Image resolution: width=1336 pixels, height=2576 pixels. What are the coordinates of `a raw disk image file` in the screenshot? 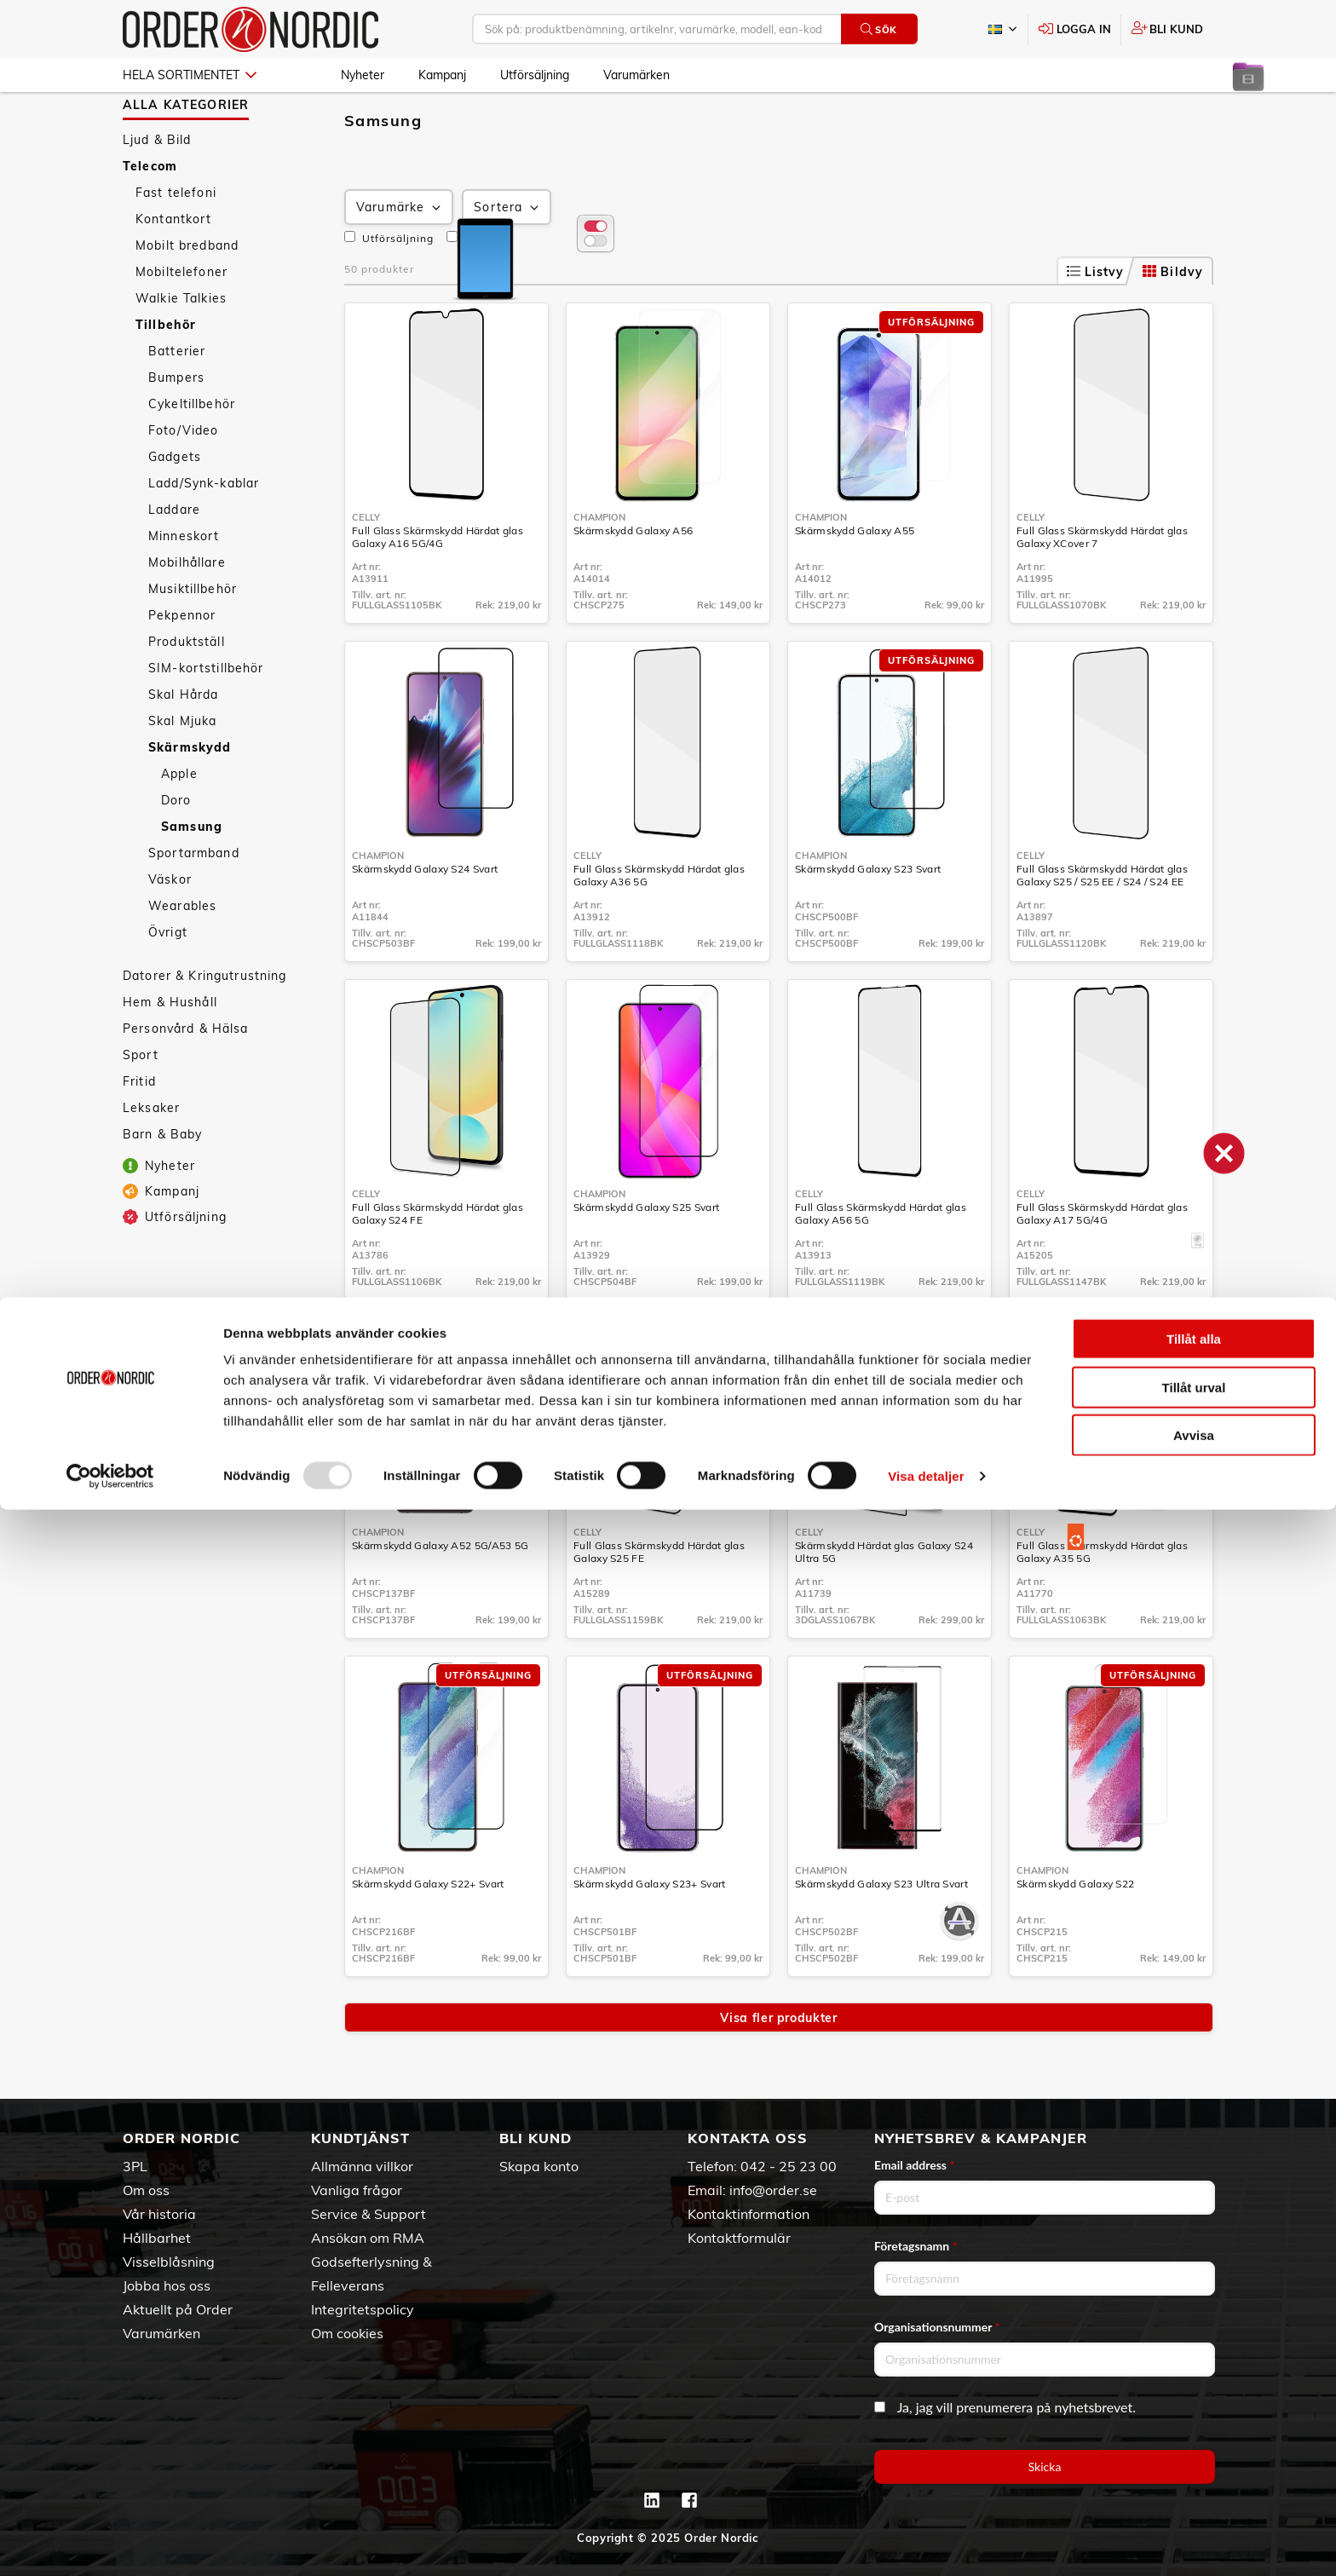 It's located at (1197, 1240).